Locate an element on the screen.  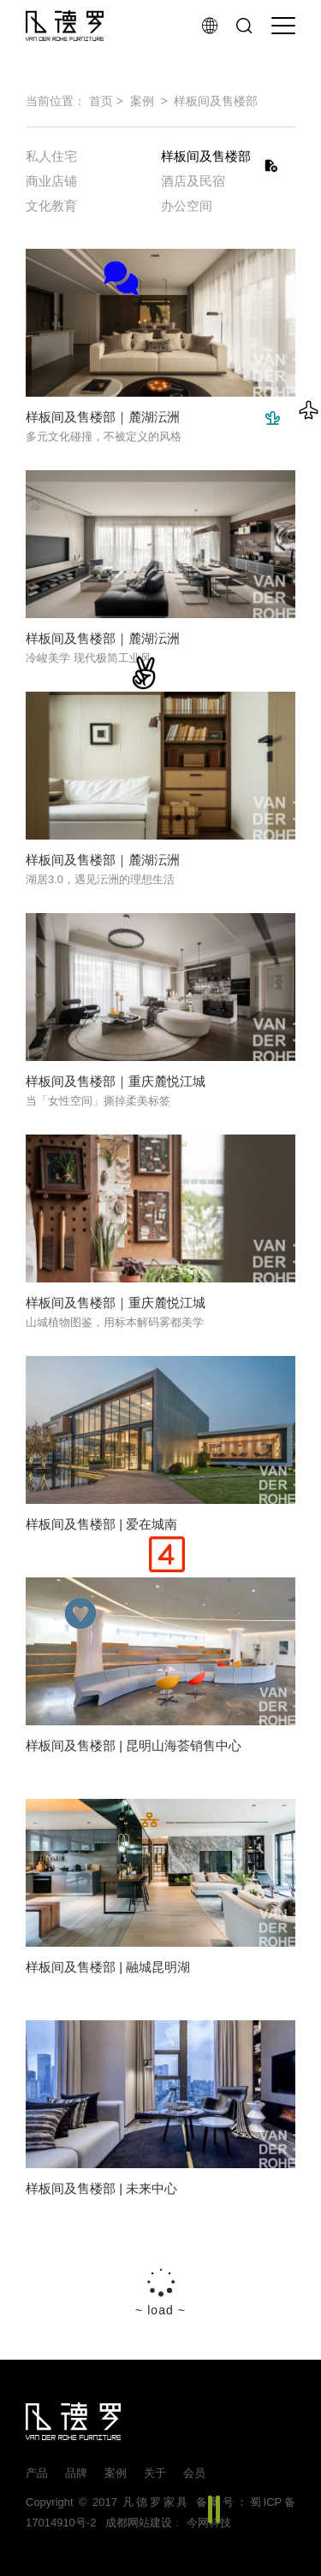
view network connections is located at coordinates (149, 1819).